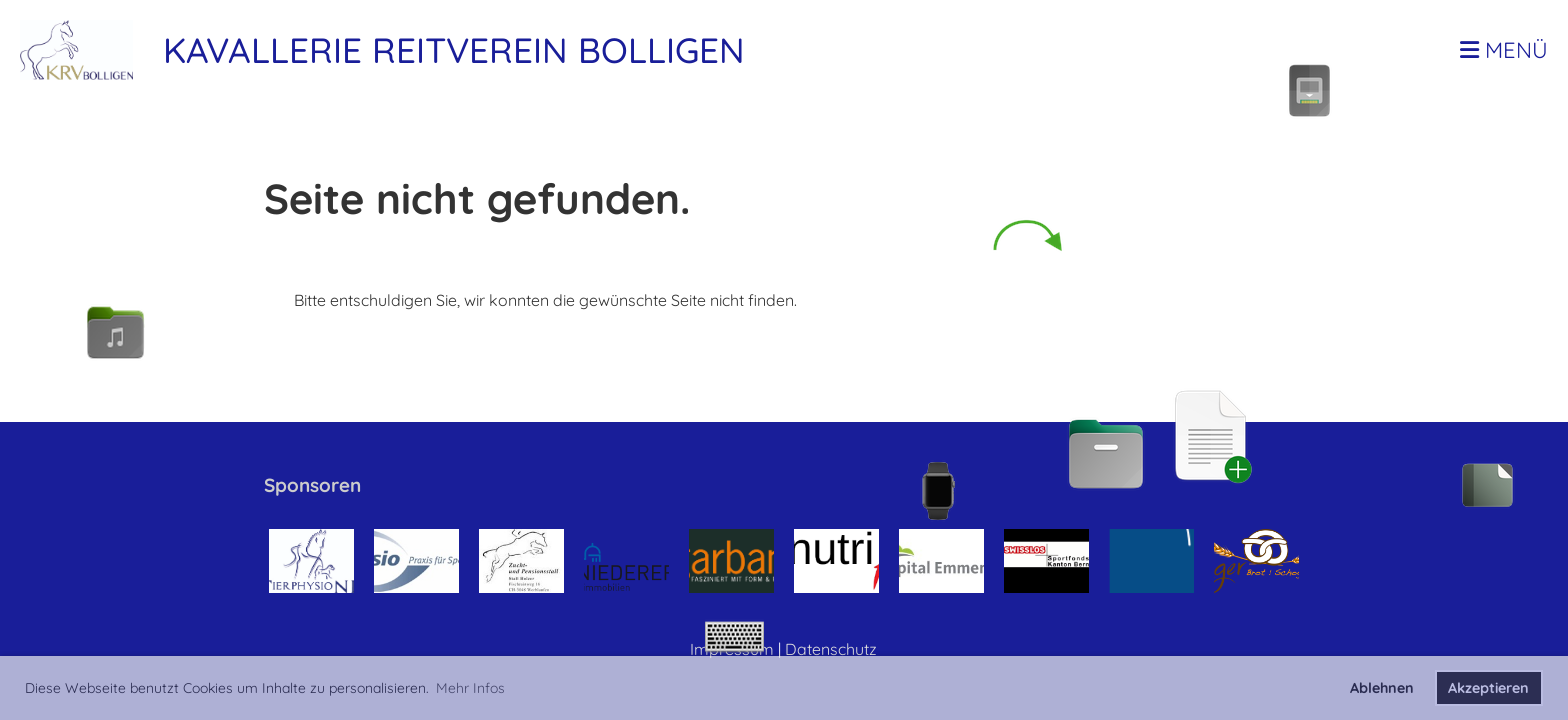 This screenshot has width=1568, height=720. What do you see at coordinates (1309, 90) in the screenshot?
I see `gameboy ROM file type indicator` at bounding box center [1309, 90].